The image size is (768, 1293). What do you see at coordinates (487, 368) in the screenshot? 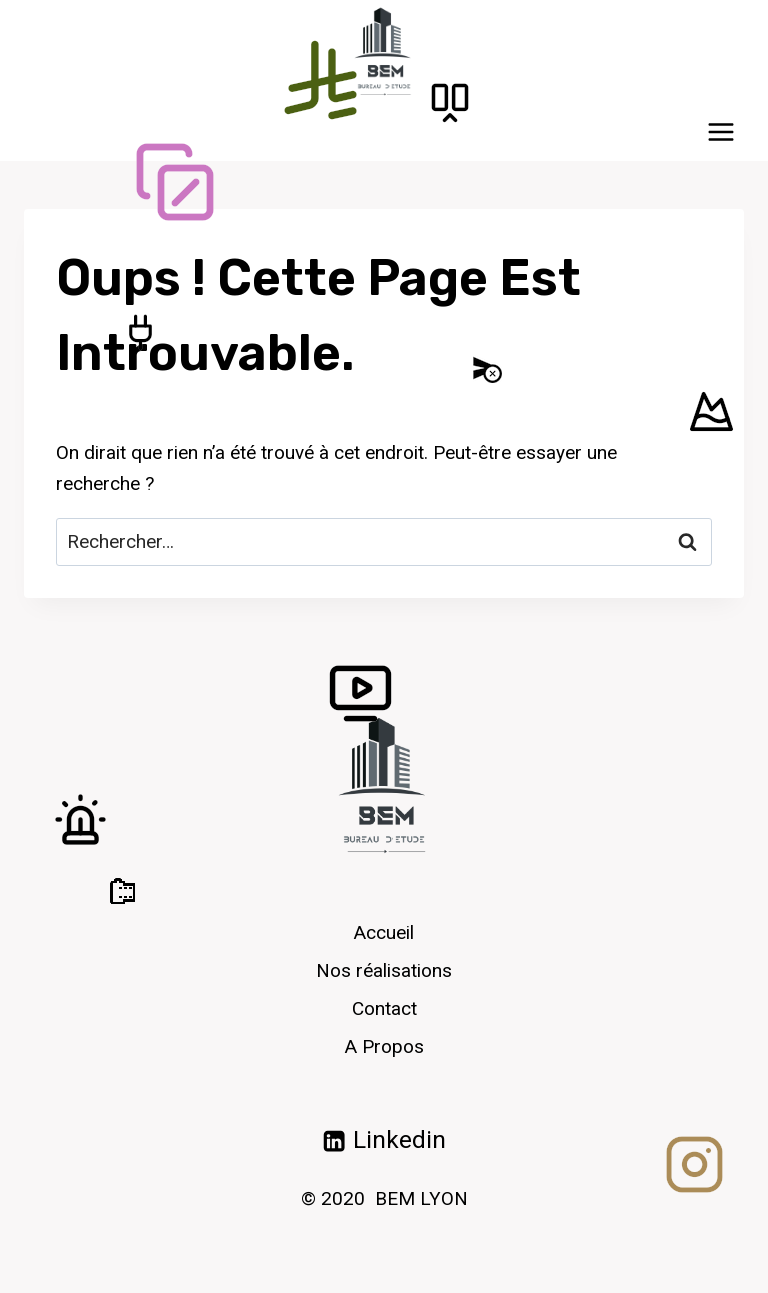
I see `cancel a scheduled message` at bounding box center [487, 368].